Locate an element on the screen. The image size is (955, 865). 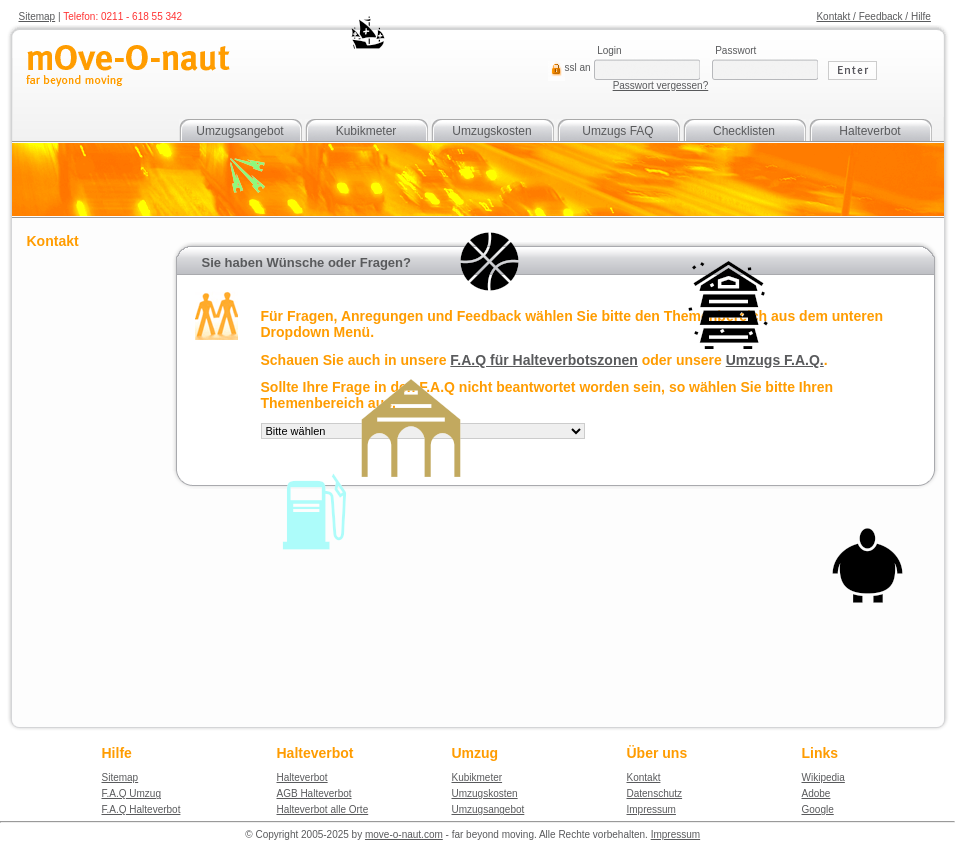
access basketball or sports content is located at coordinates (489, 261).